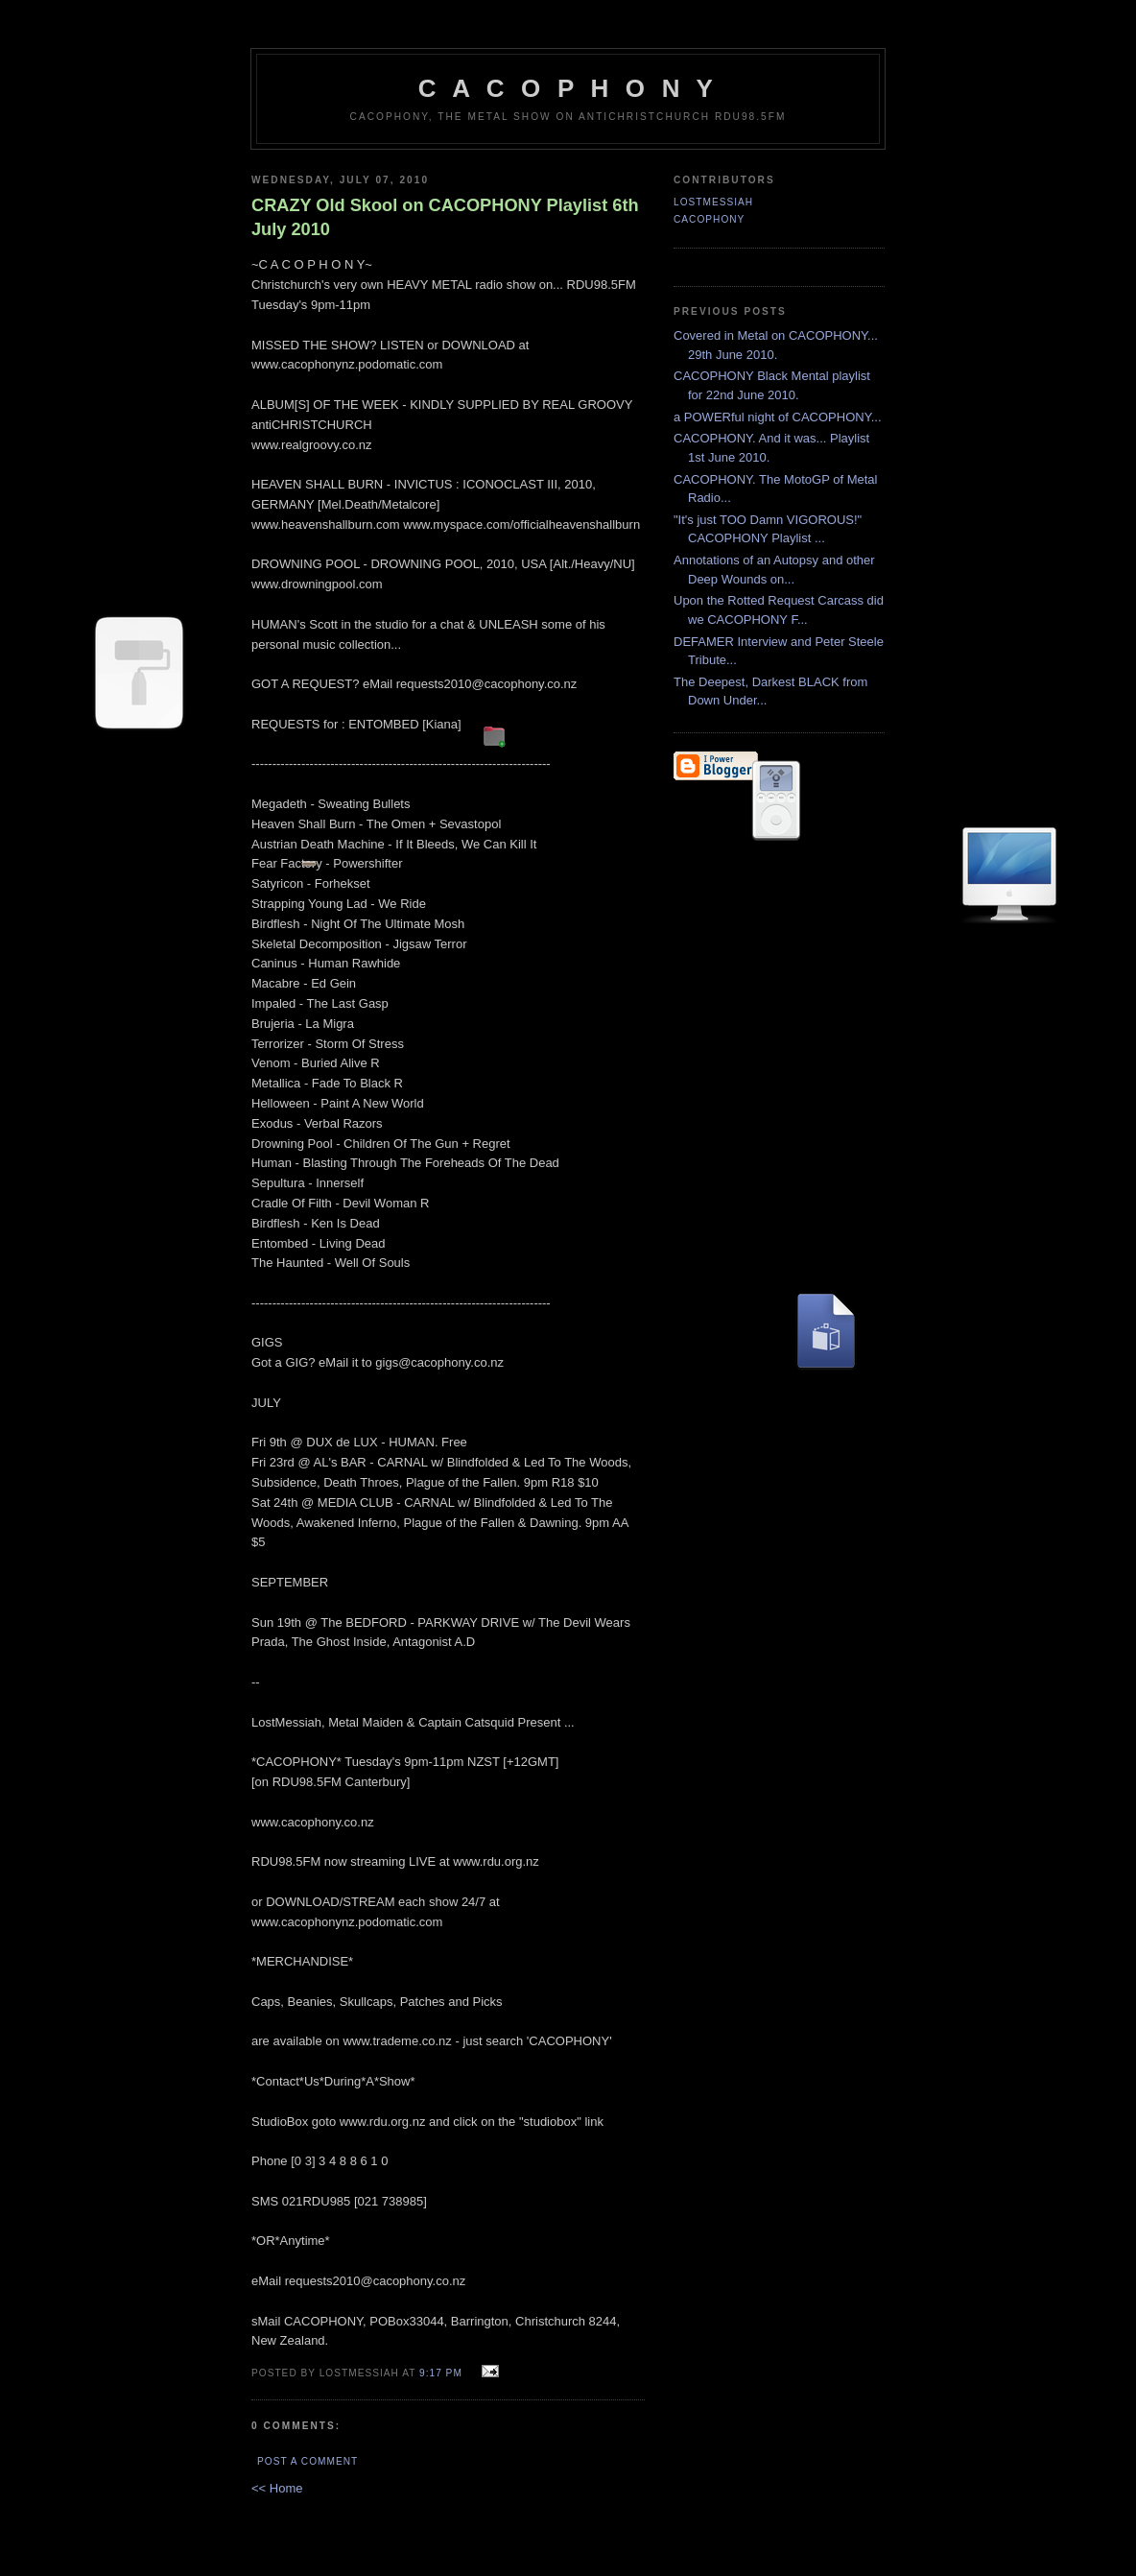 This screenshot has width=1136, height=2576. What do you see at coordinates (1009, 867) in the screenshot?
I see `represents a connected iMac G5 desktop computer` at bounding box center [1009, 867].